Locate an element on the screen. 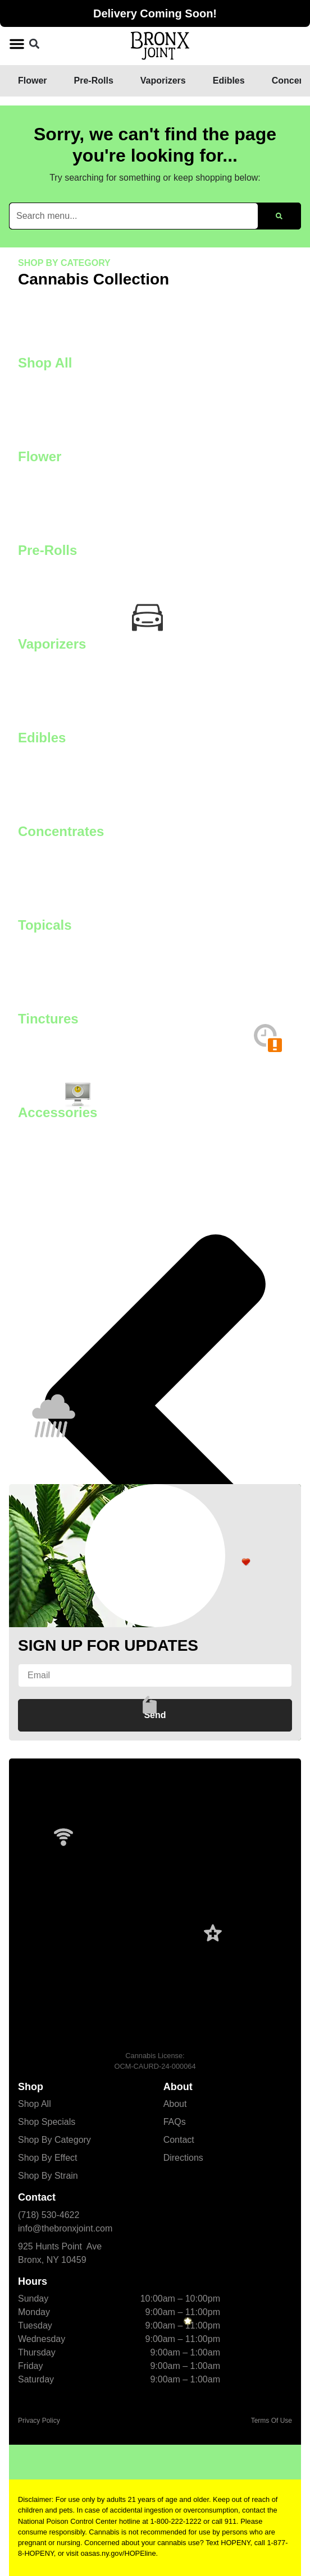 Image resolution: width=310 pixels, height=2576 pixels. add to favorites is located at coordinates (213, 1934).